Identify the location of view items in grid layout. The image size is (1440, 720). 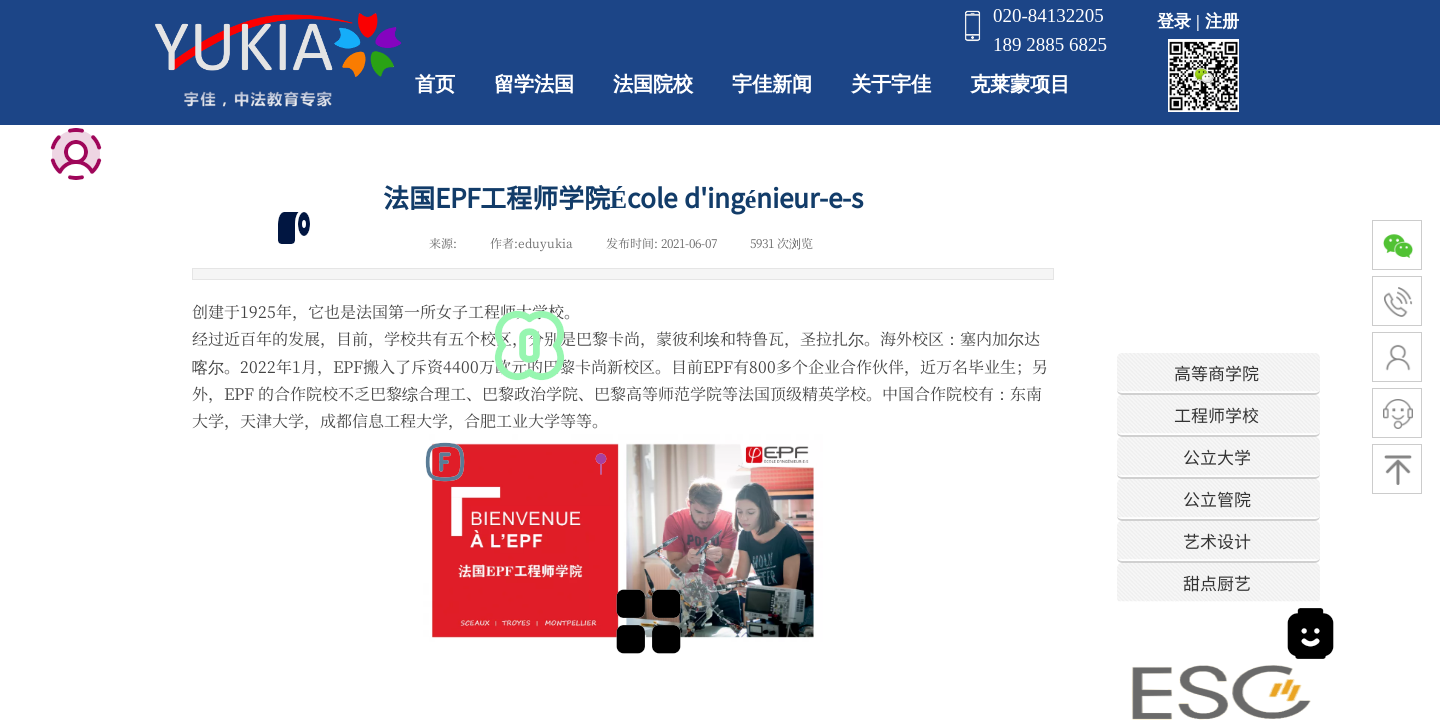
(648, 621).